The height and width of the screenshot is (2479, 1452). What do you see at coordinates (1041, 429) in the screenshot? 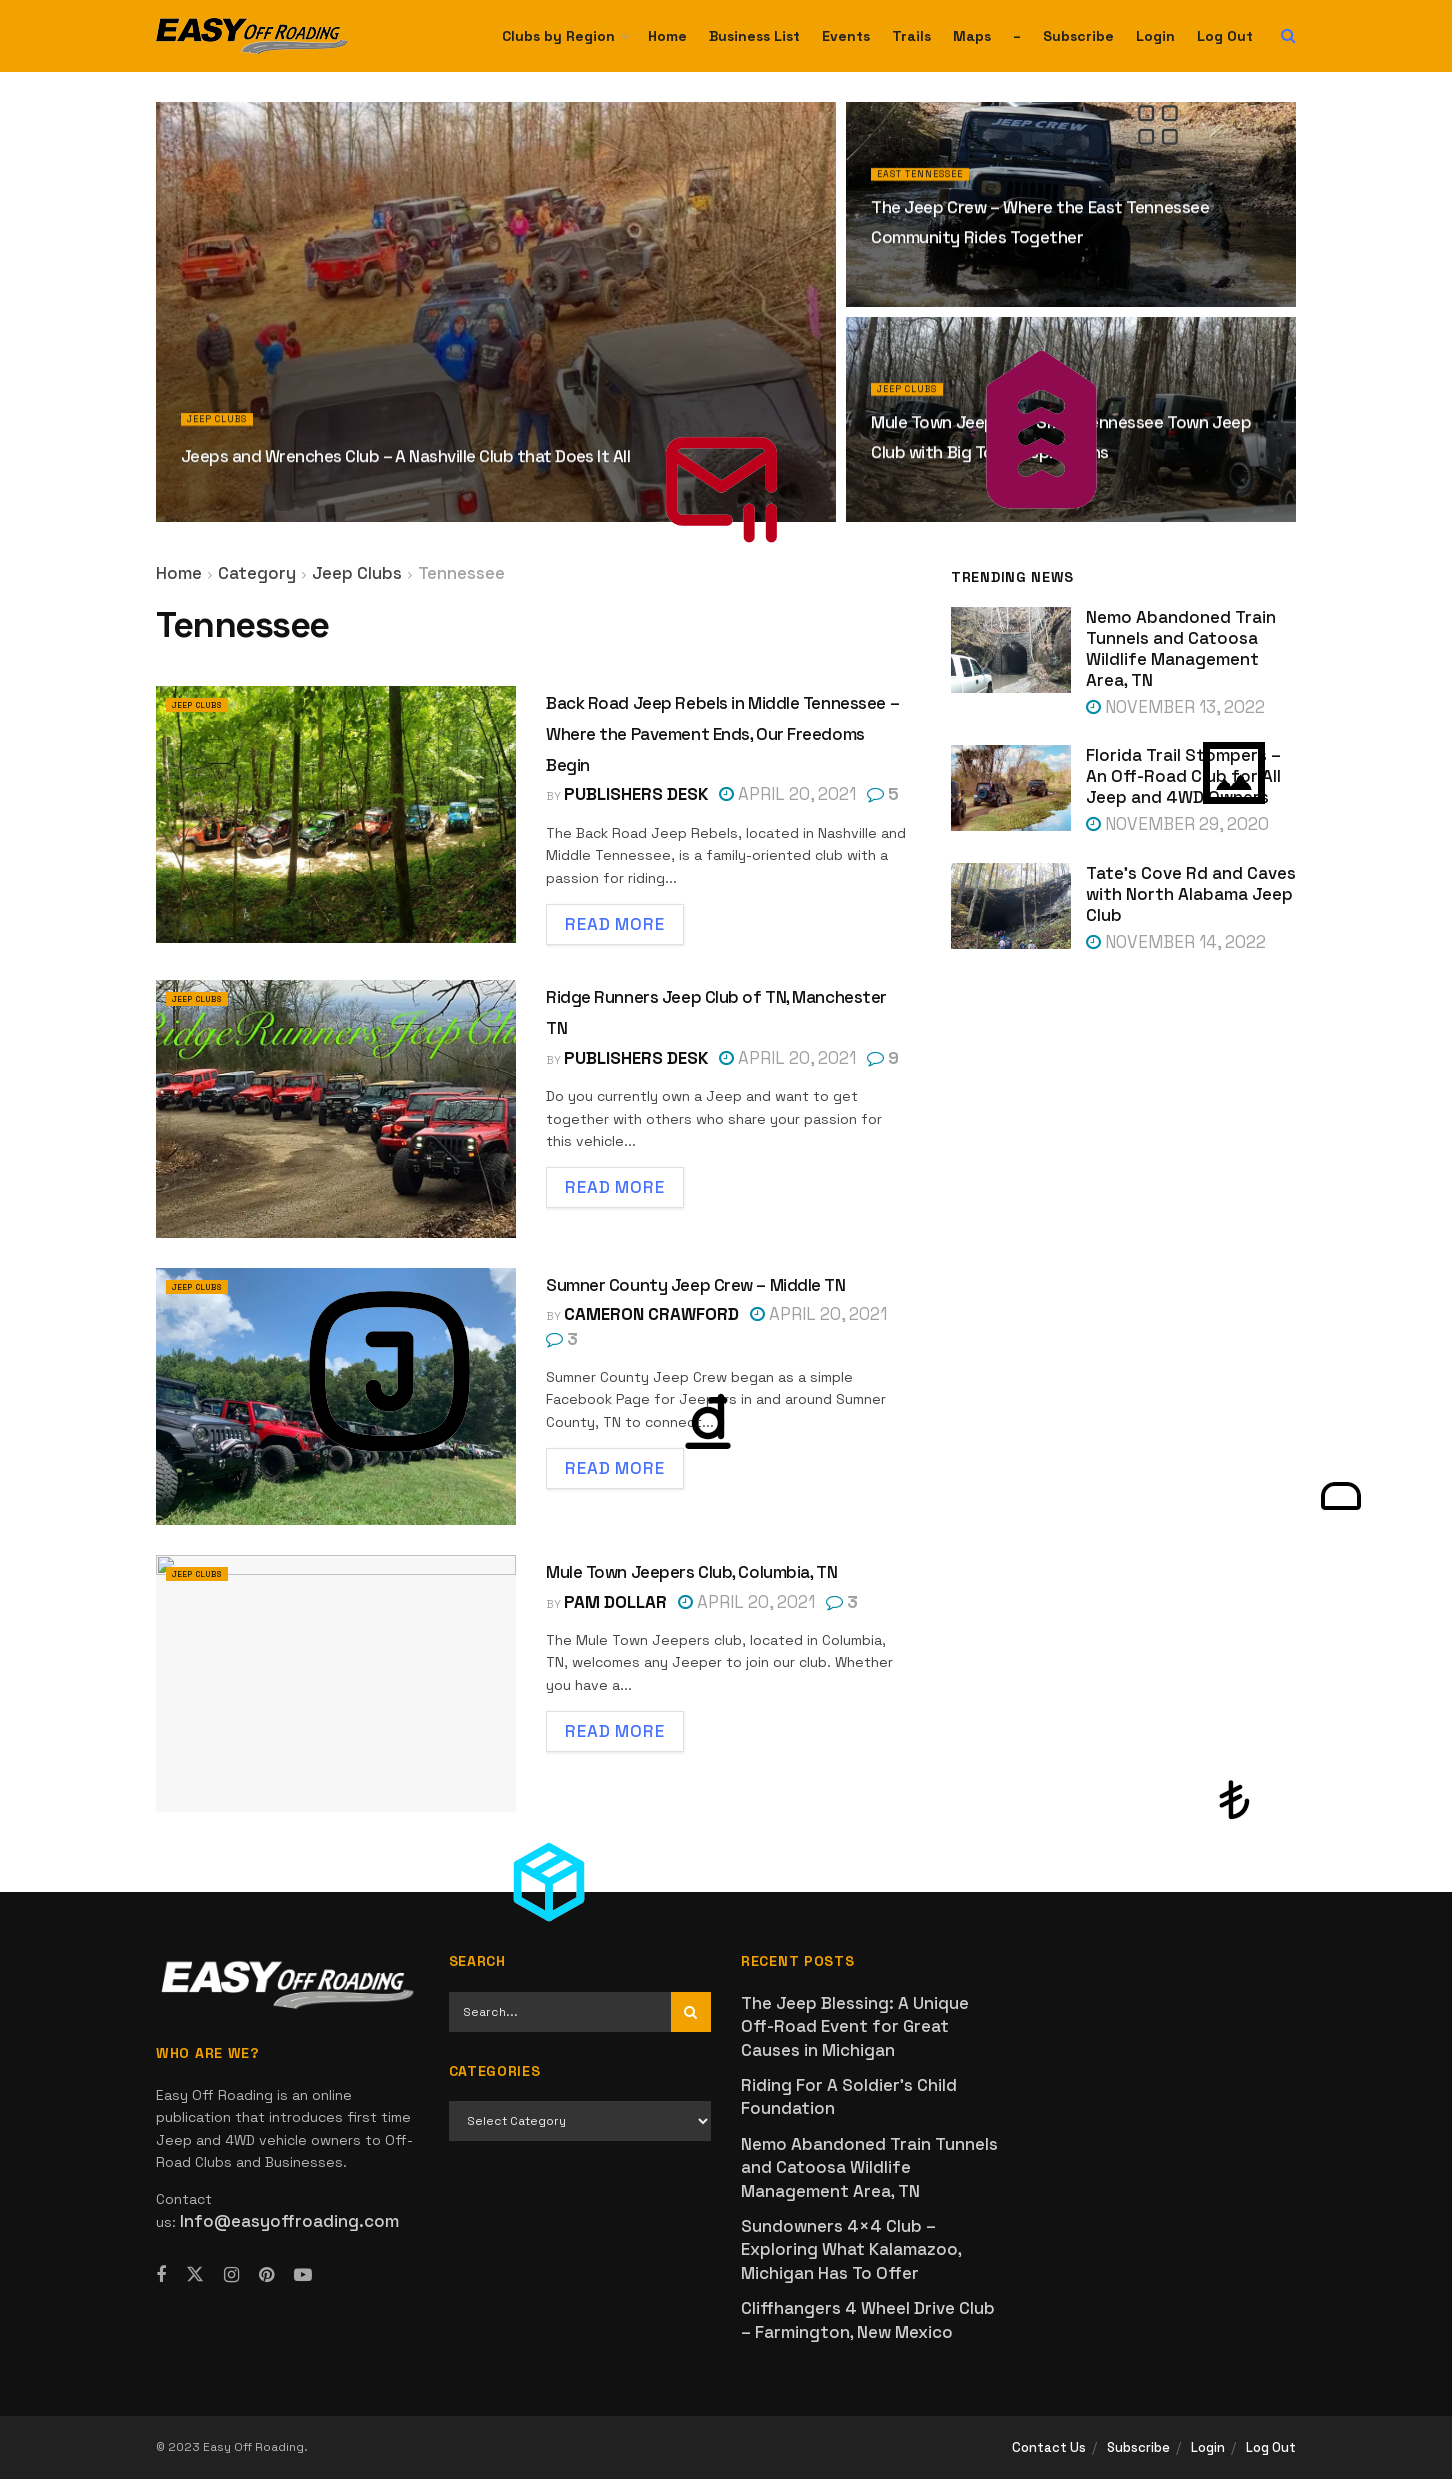
I see `view user rank or level status` at bounding box center [1041, 429].